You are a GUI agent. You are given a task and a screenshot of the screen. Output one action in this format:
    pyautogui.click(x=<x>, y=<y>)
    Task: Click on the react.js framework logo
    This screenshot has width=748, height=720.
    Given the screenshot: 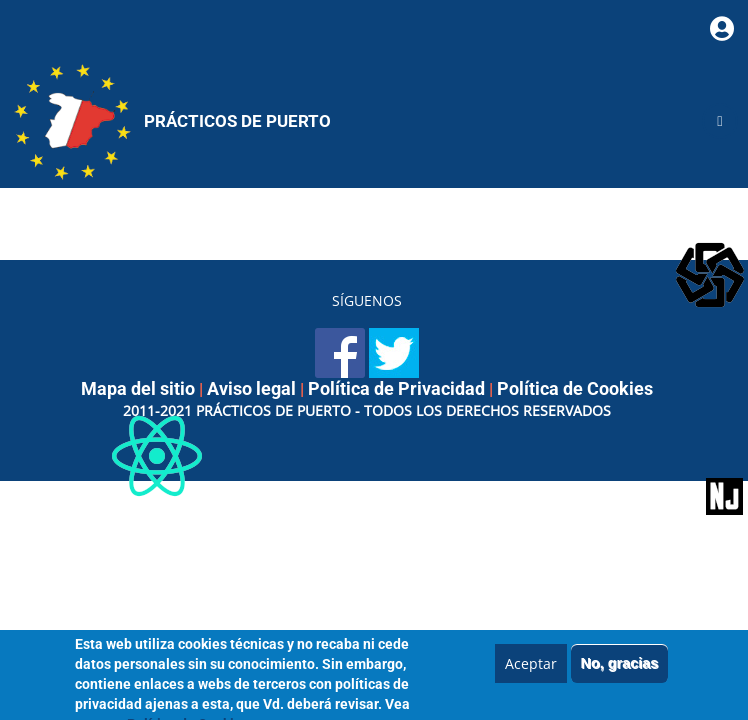 What is the action you would take?
    pyautogui.click(x=157, y=456)
    